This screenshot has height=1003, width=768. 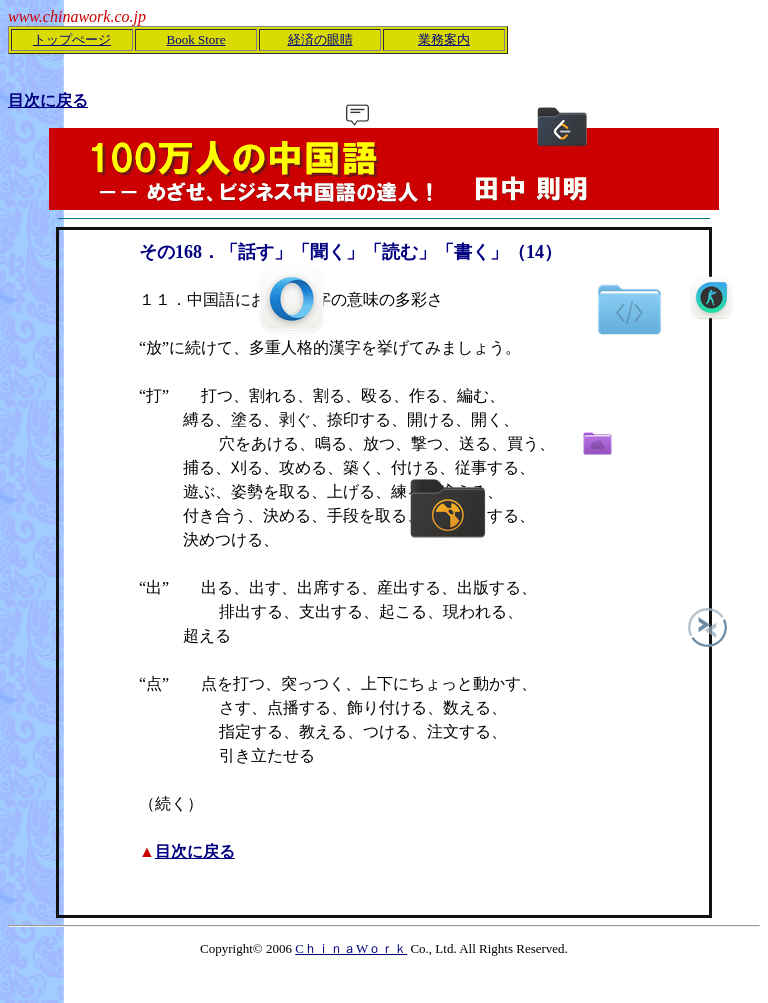 What do you see at coordinates (447, 510) in the screenshot?
I see `folder containing nuke compositing software project files` at bounding box center [447, 510].